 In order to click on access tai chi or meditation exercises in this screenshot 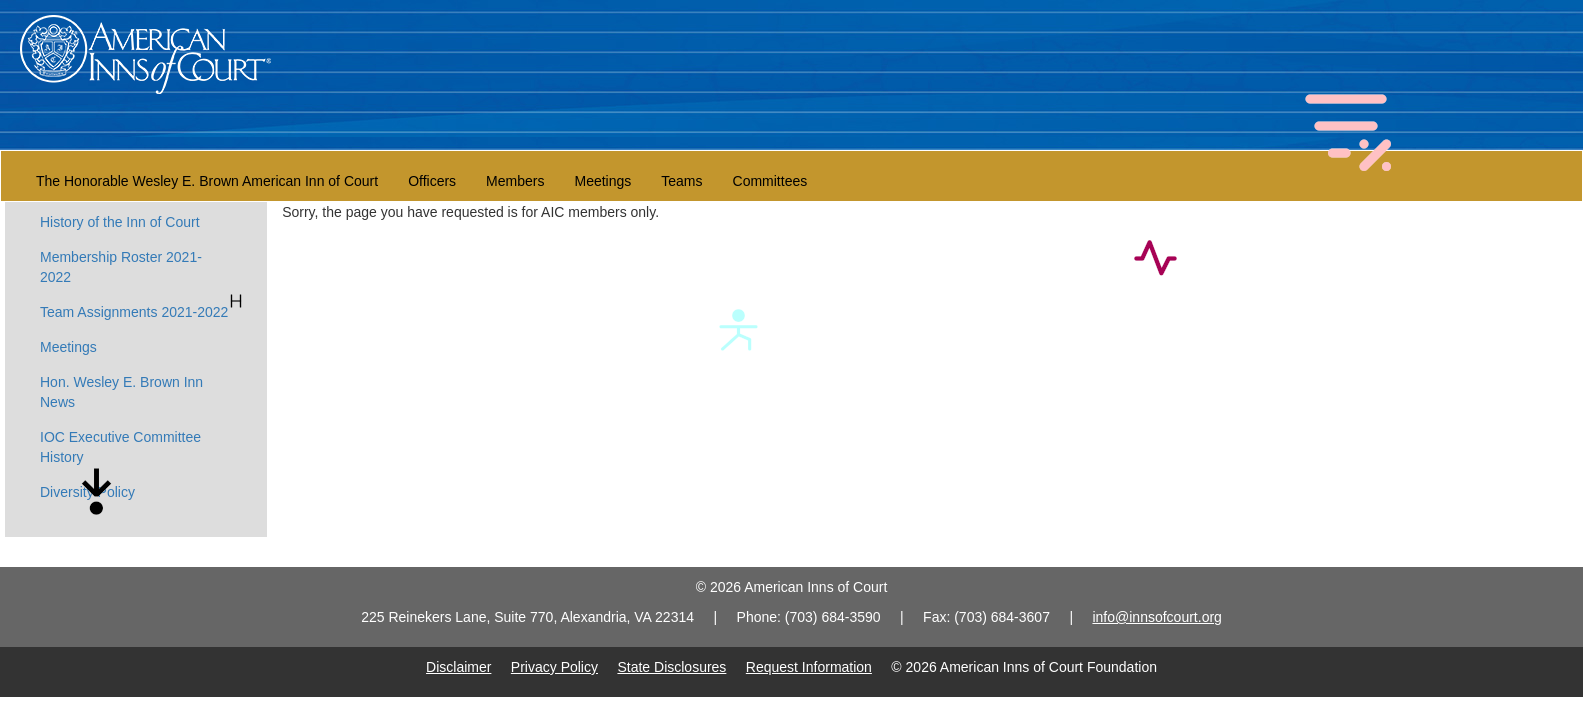, I will do `click(738, 331)`.